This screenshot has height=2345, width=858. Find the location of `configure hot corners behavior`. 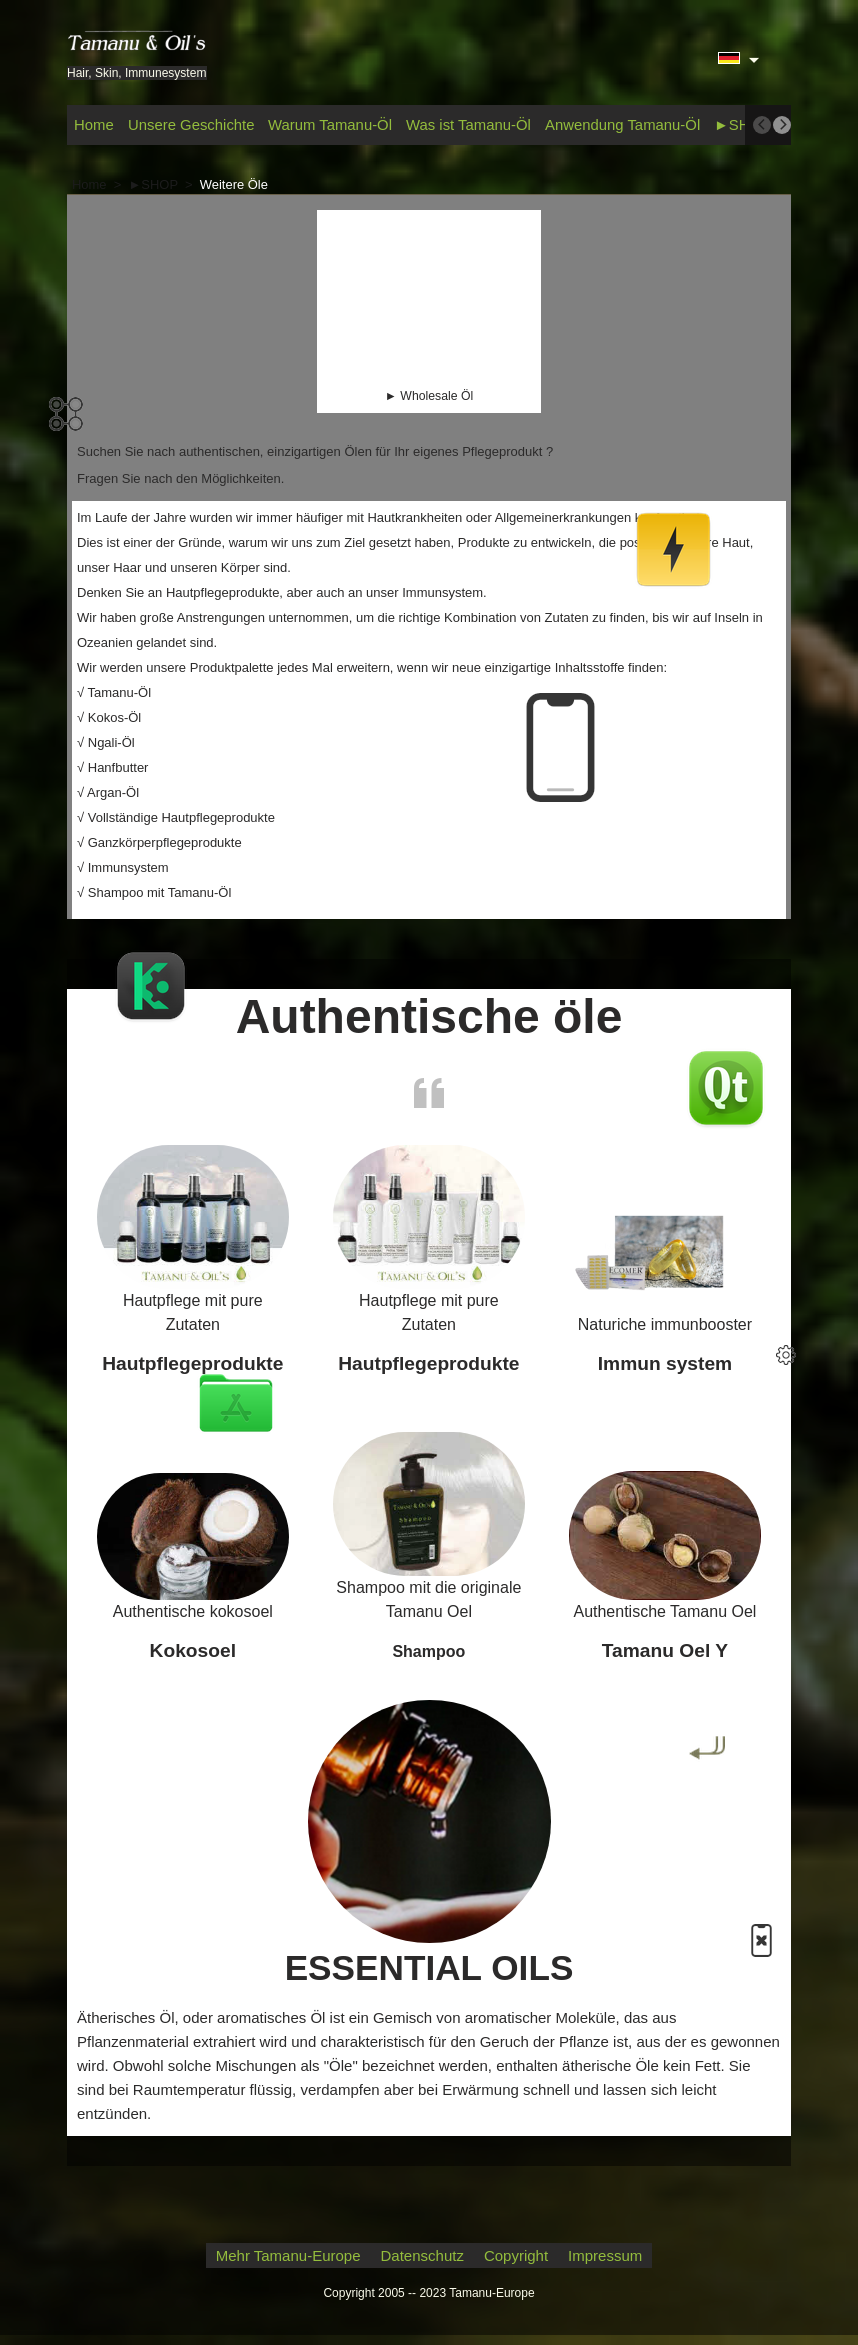

configure hot corners behavior is located at coordinates (66, 414).